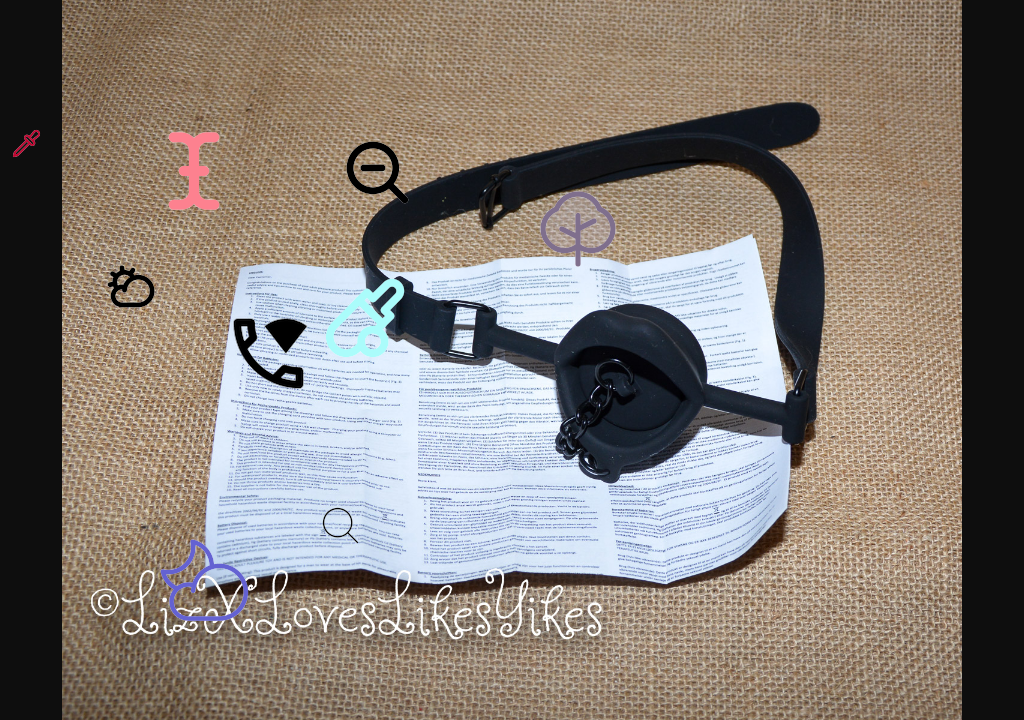  What do you see at coordinates (578, 229) in the screenshot?
I see `access nature or outdoor category` at bounding box center [578, 229].